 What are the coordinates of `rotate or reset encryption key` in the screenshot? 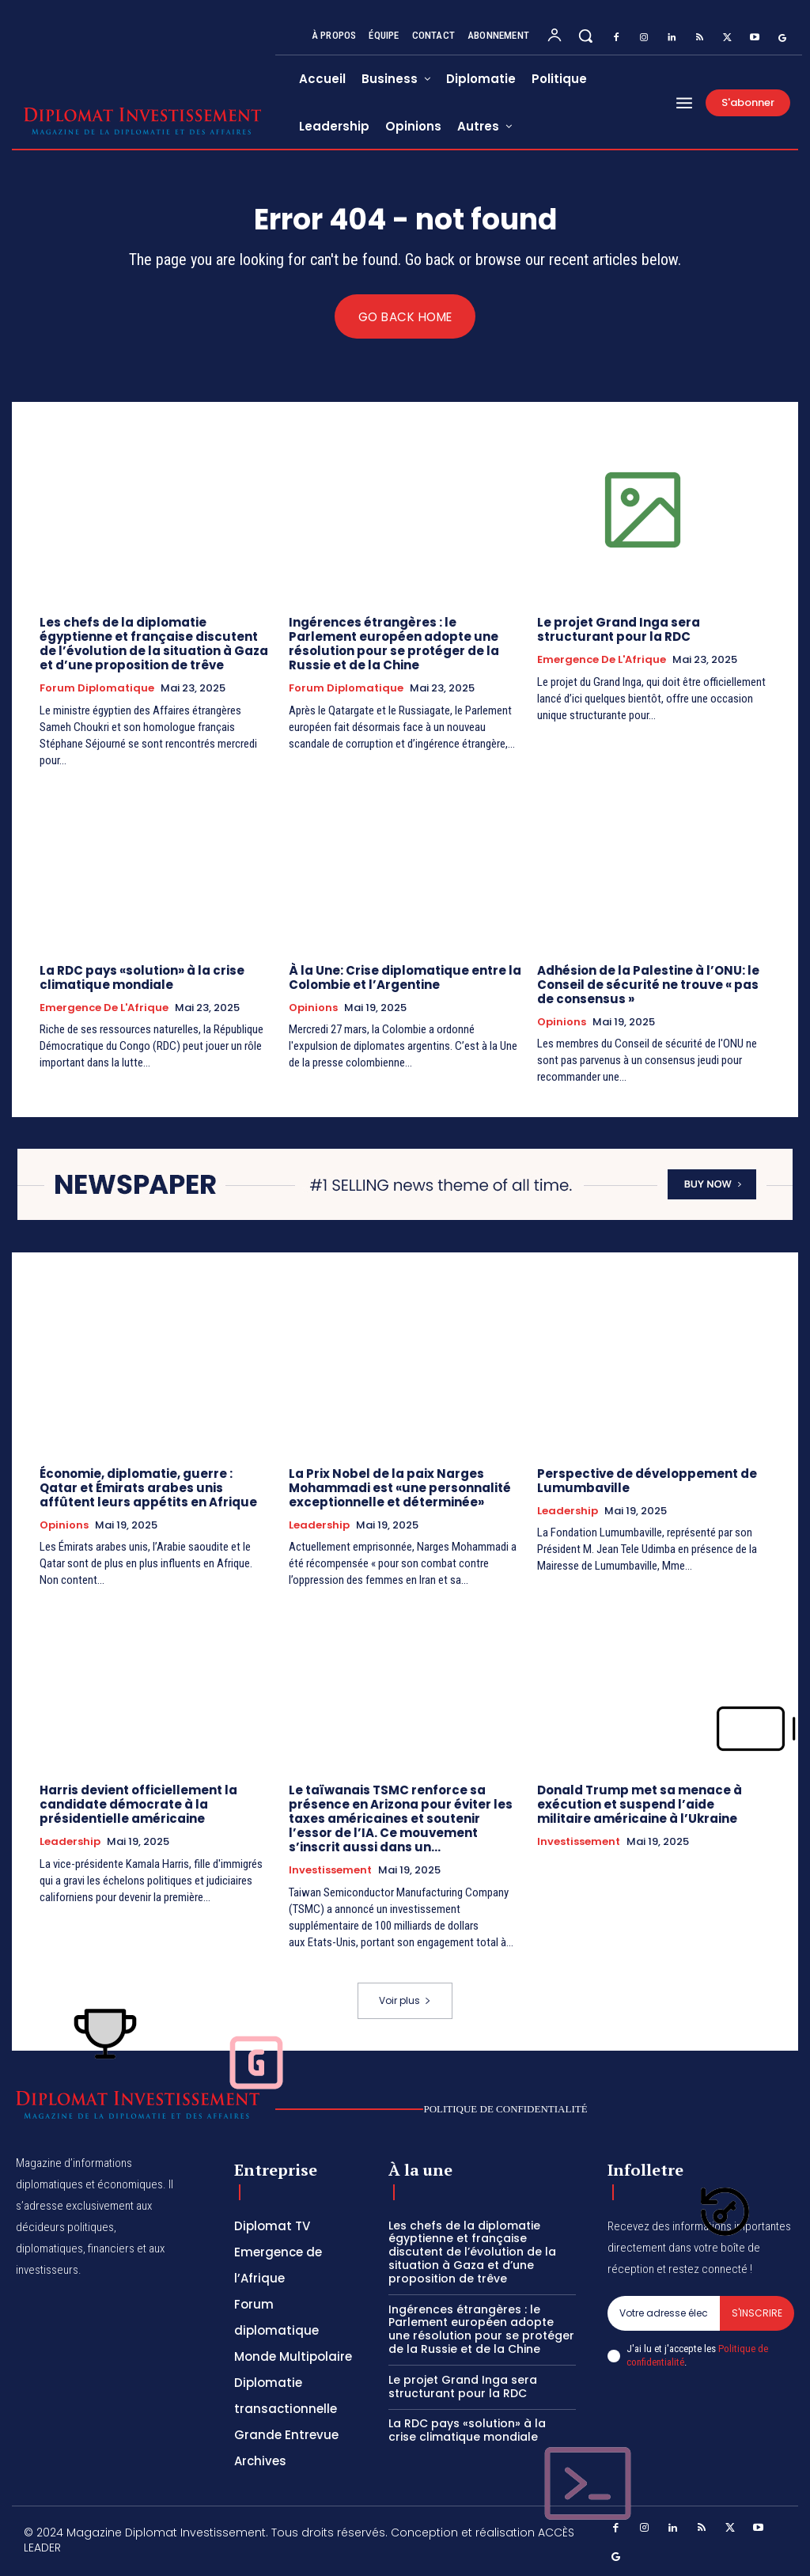 It's located at (725, 2211).